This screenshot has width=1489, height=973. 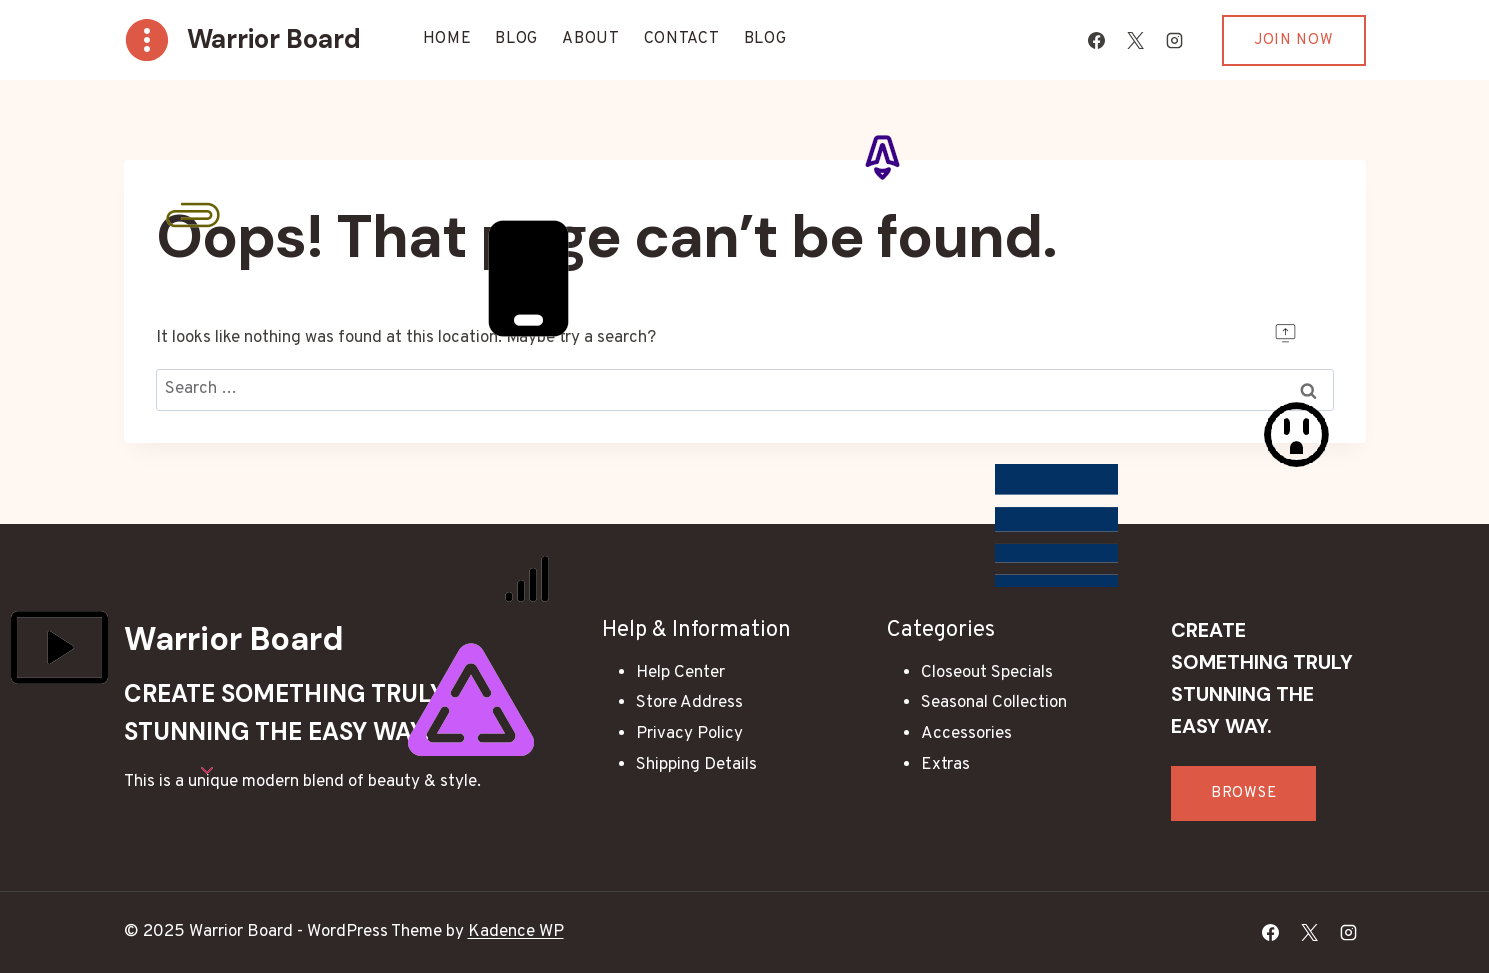 What do you see at coordinates (535, 576) in the screenshot?
I see `indicates strong cellular network signal` at bounding box center [535, 576].